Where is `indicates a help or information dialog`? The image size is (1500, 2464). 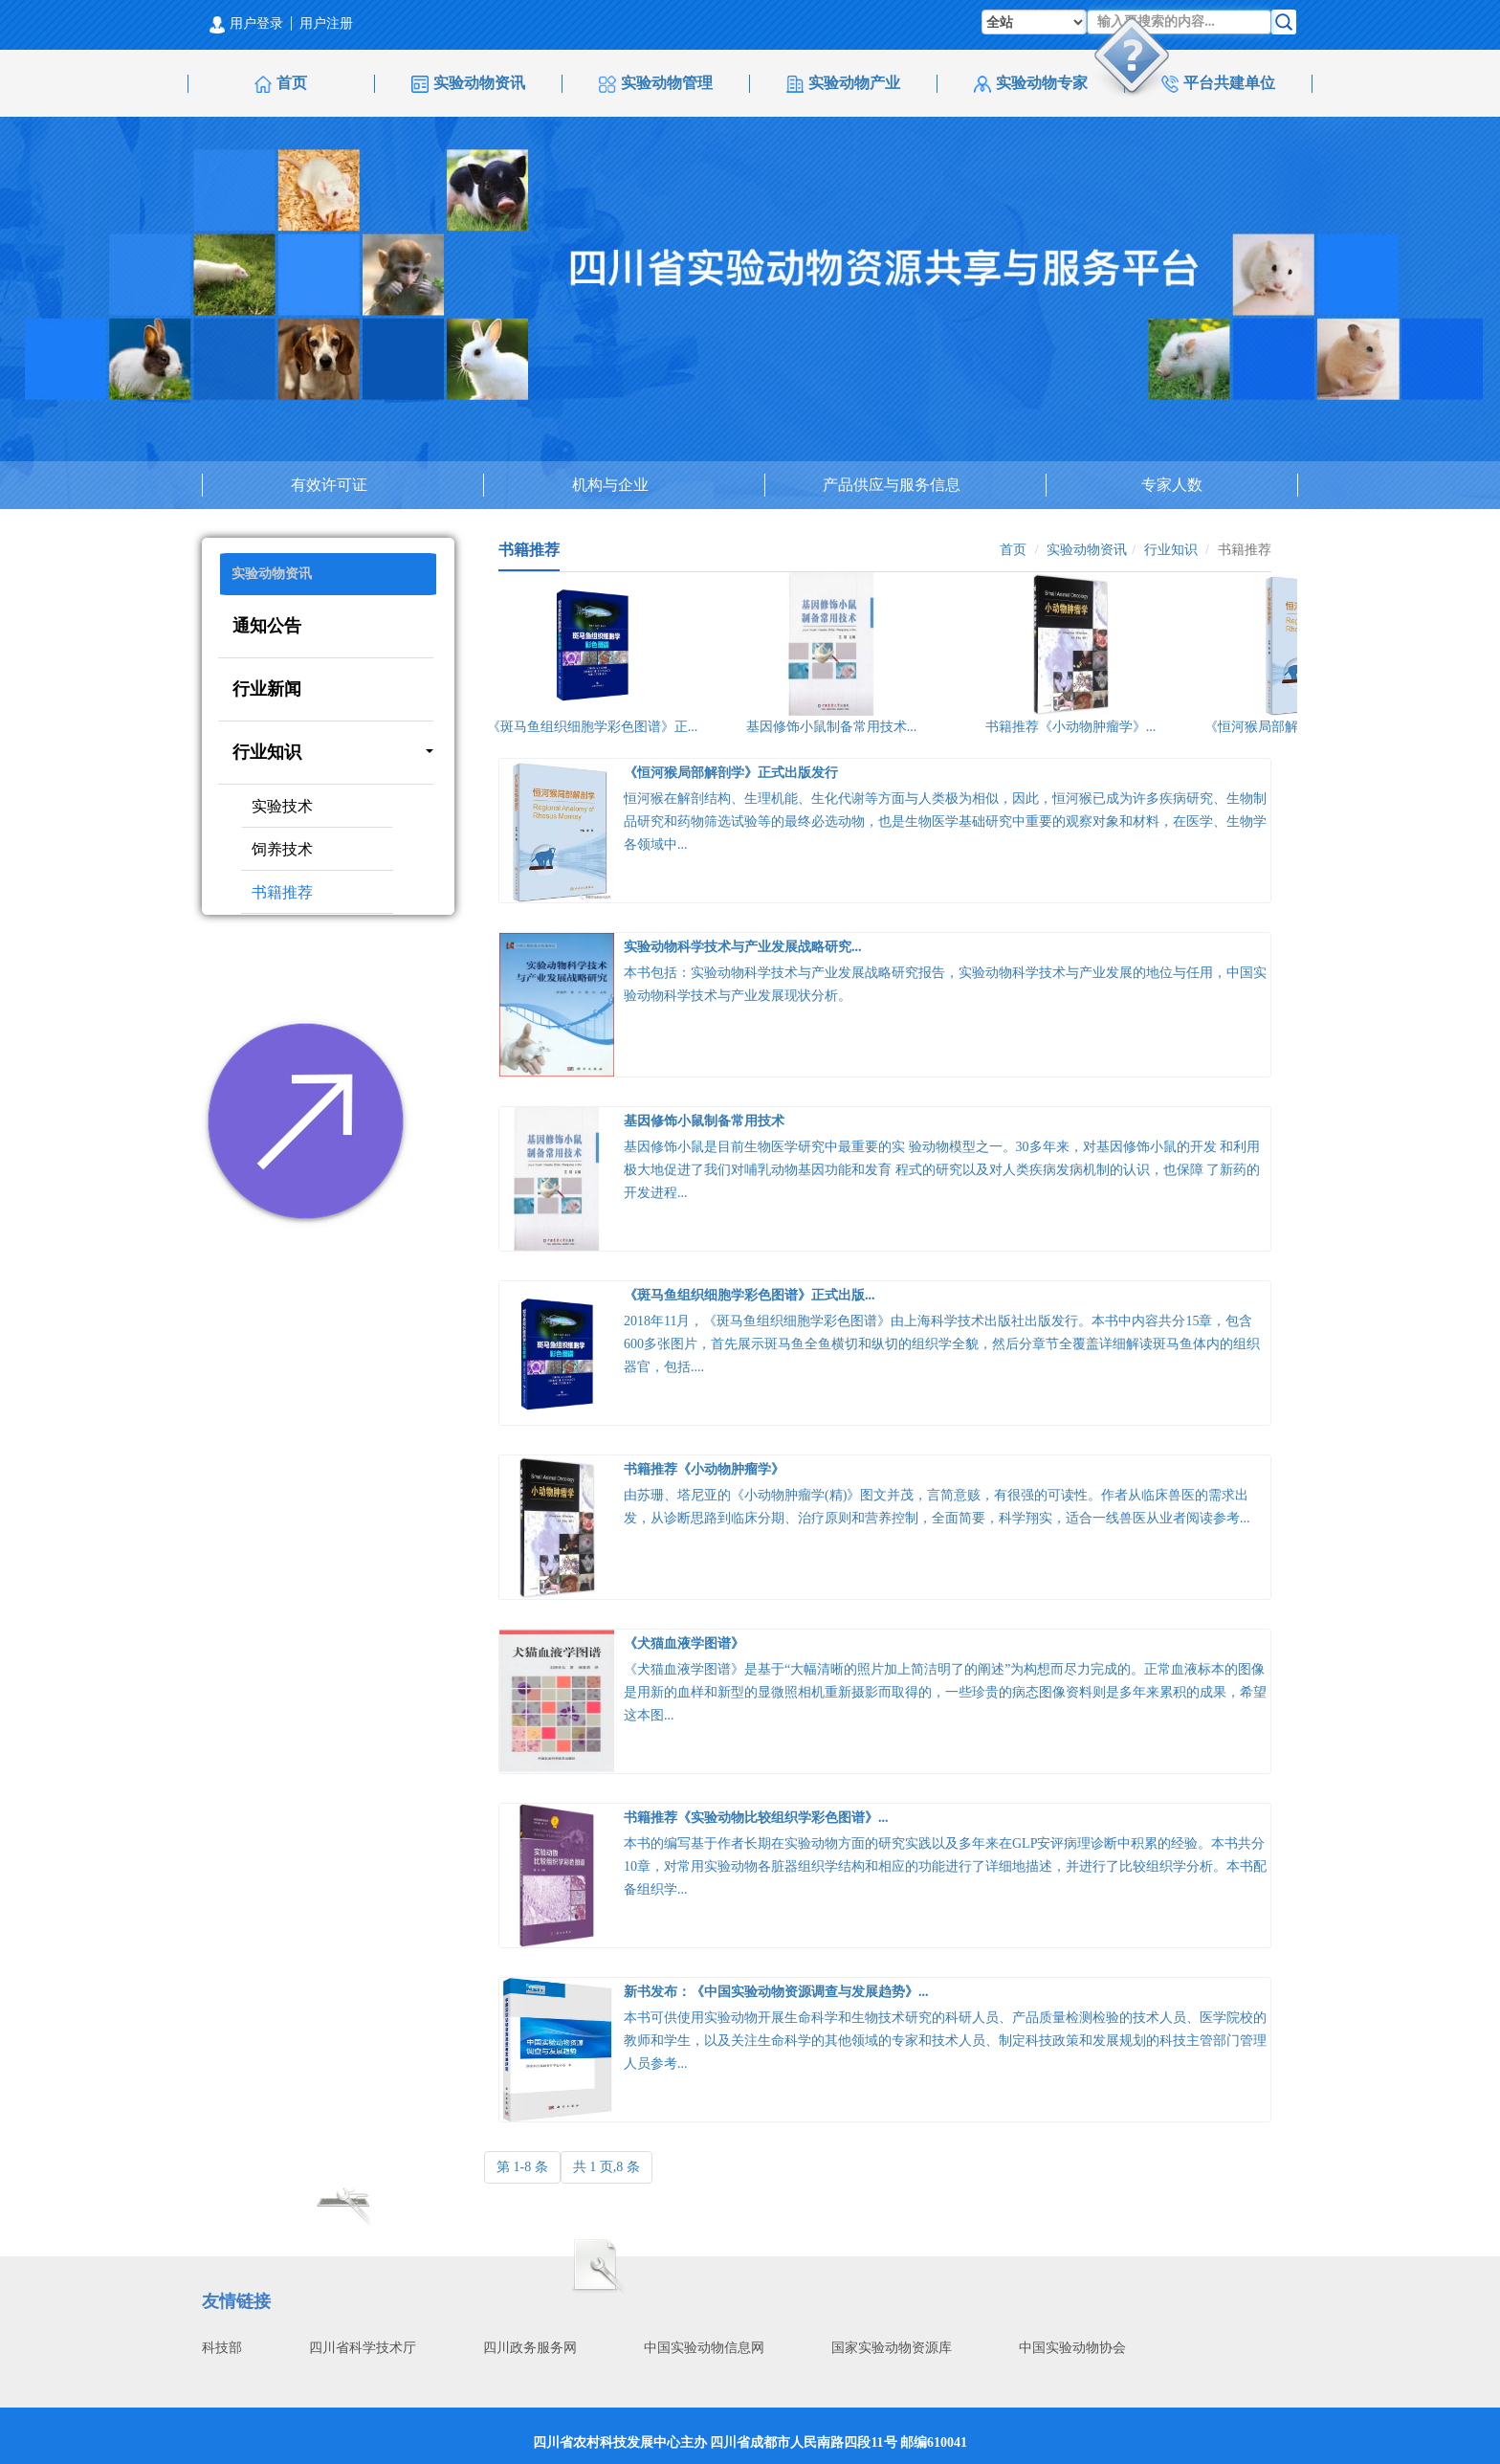 indicates a help or information dialog is located at coordinates (1132, 56).